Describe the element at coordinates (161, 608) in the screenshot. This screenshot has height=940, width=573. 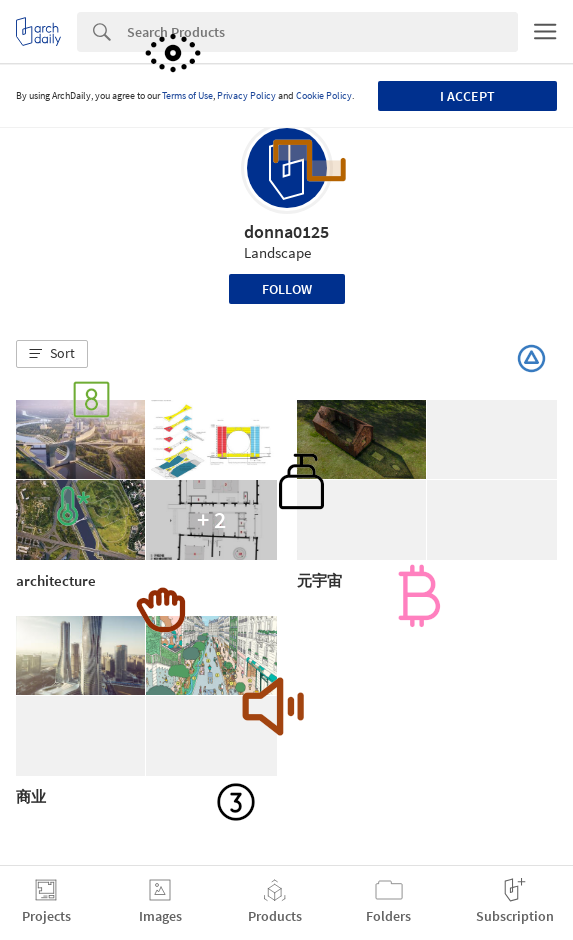
I see `drag to reorder or move an item` at that location.